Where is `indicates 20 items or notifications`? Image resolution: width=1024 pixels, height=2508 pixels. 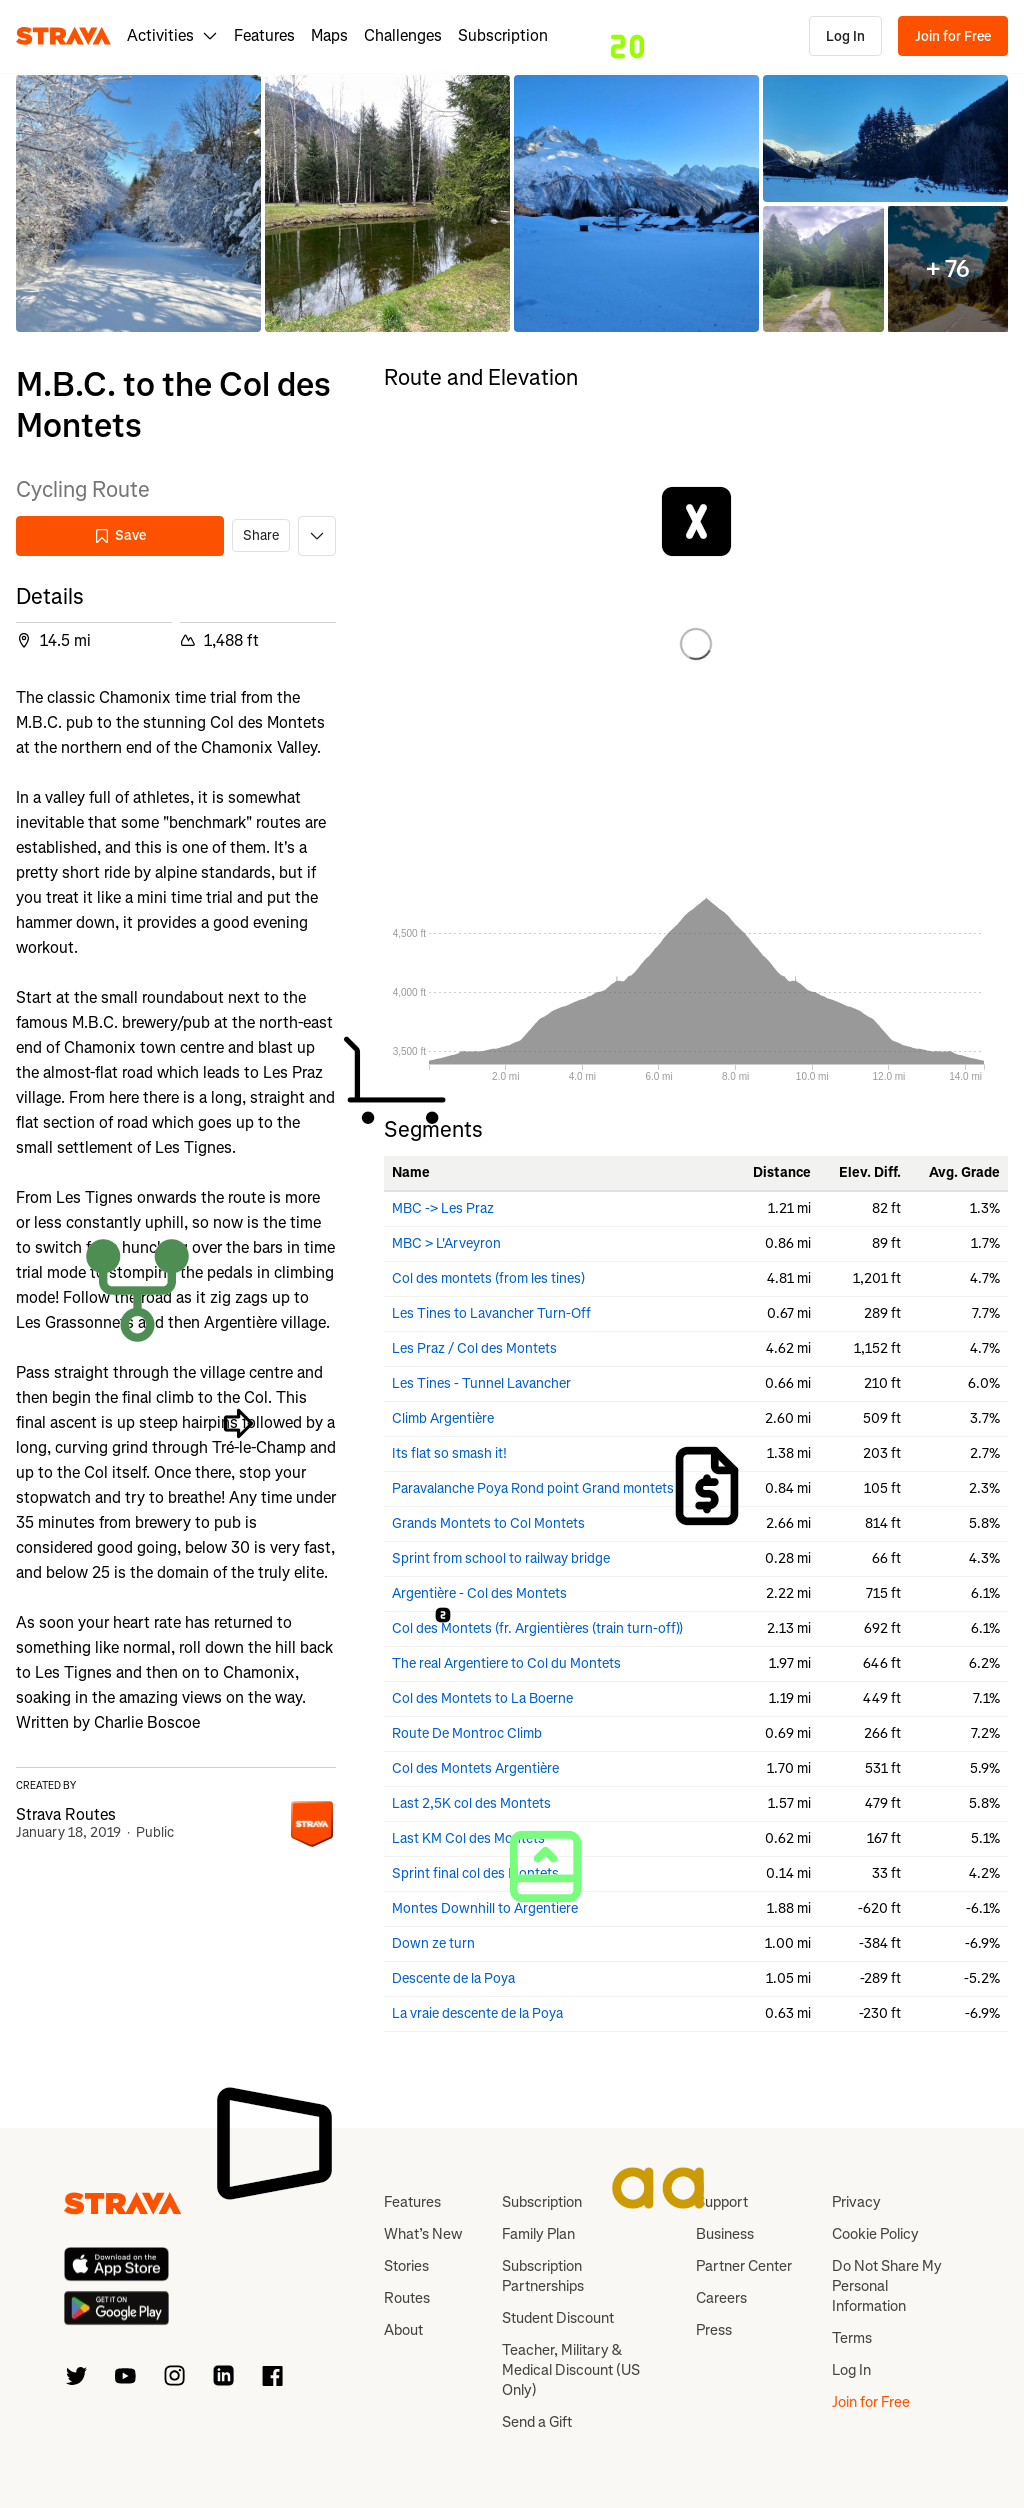 indicates 20 items or notifications is located at coordinates (627, 46).